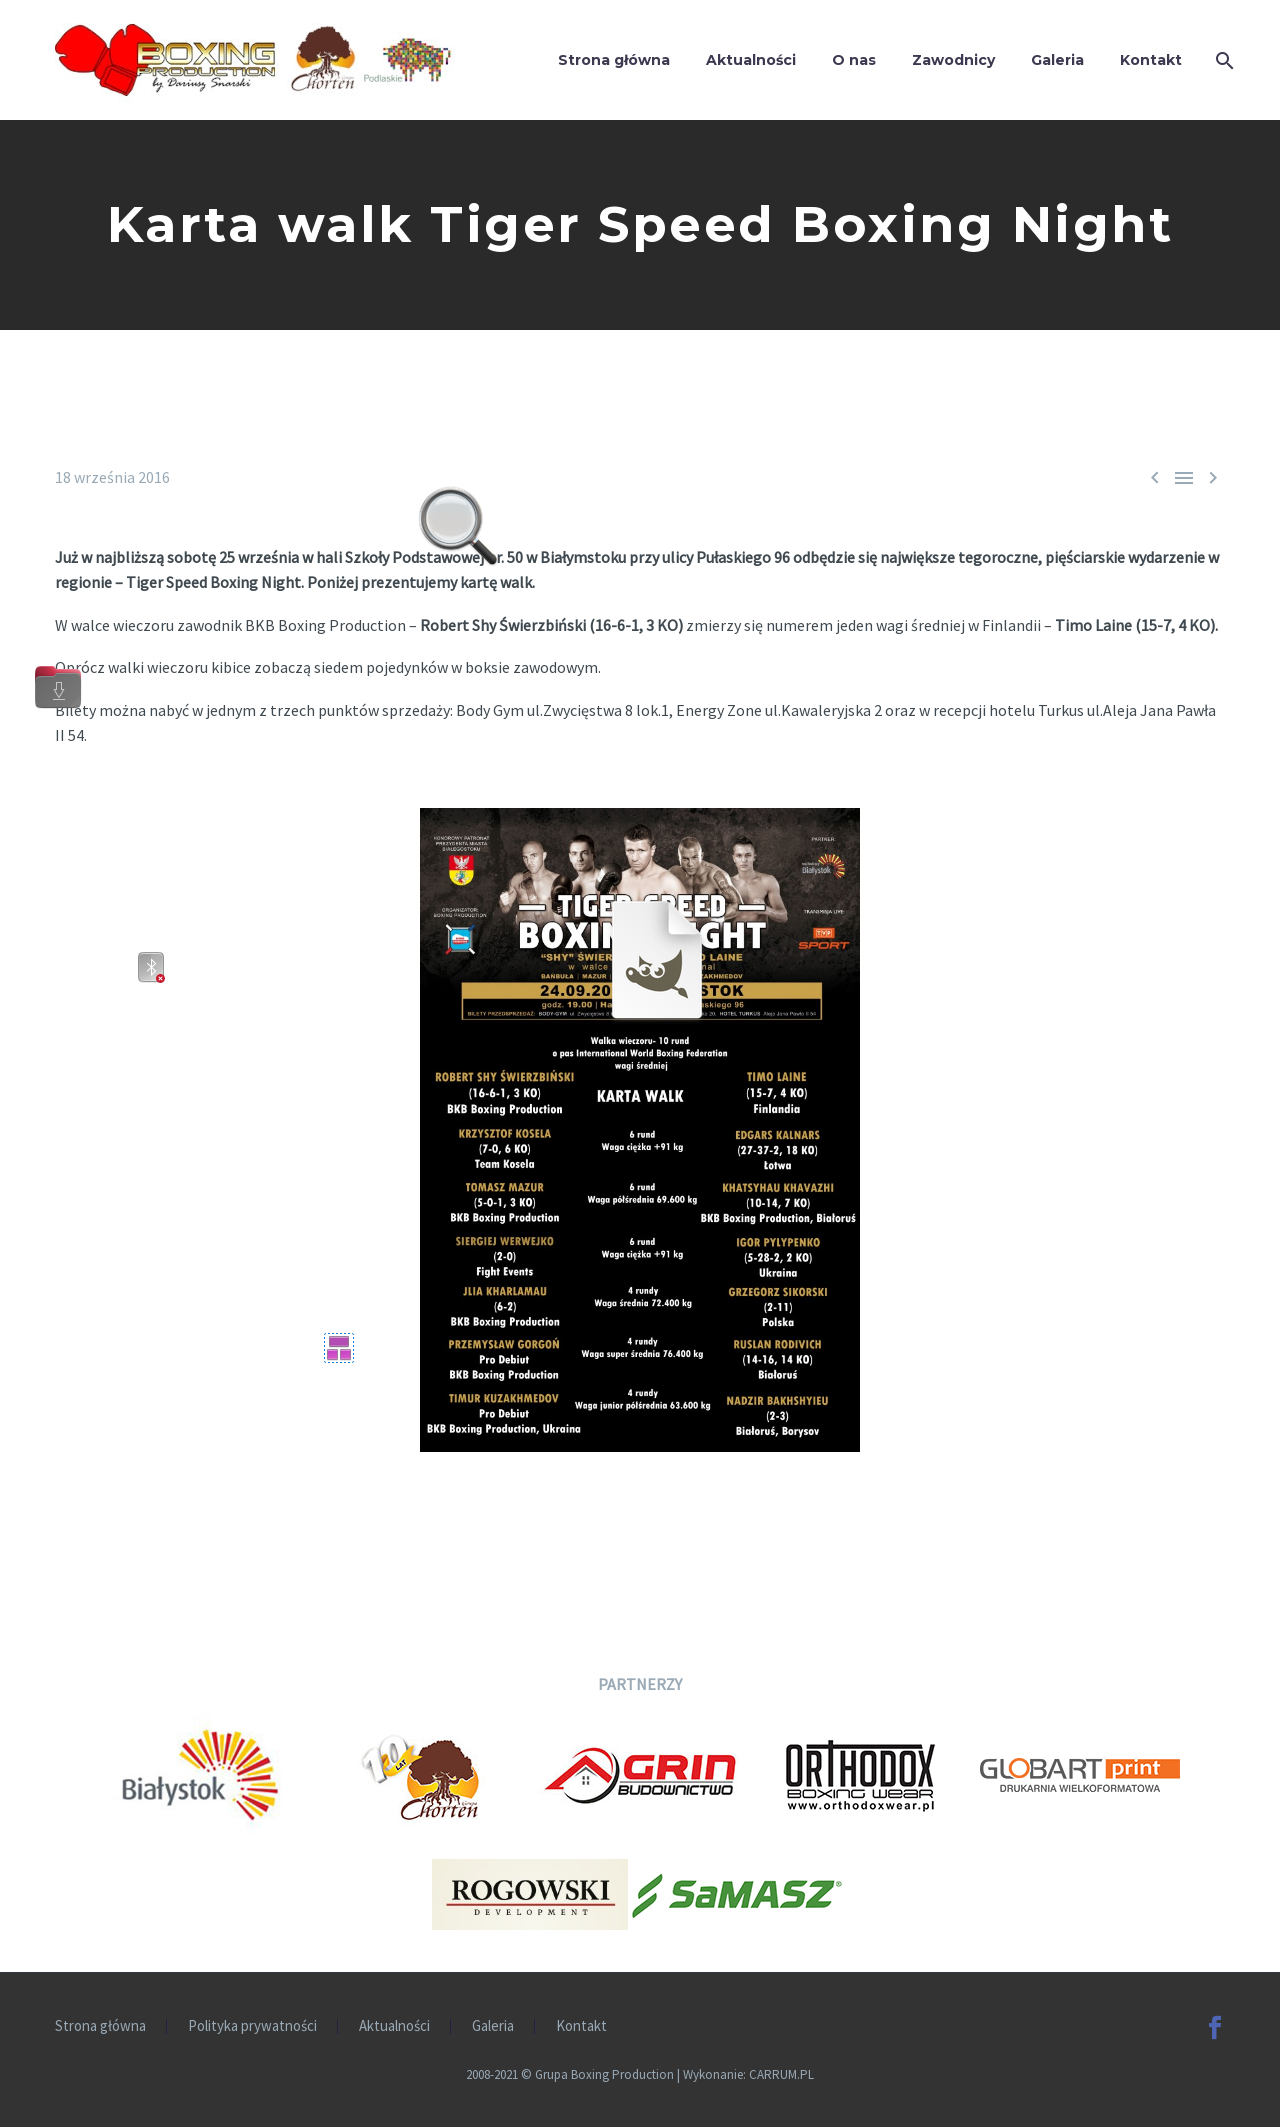  Describe the element at coordinates (458, 526) in the screenshot. I see `open spotlight search preferences` at that location.